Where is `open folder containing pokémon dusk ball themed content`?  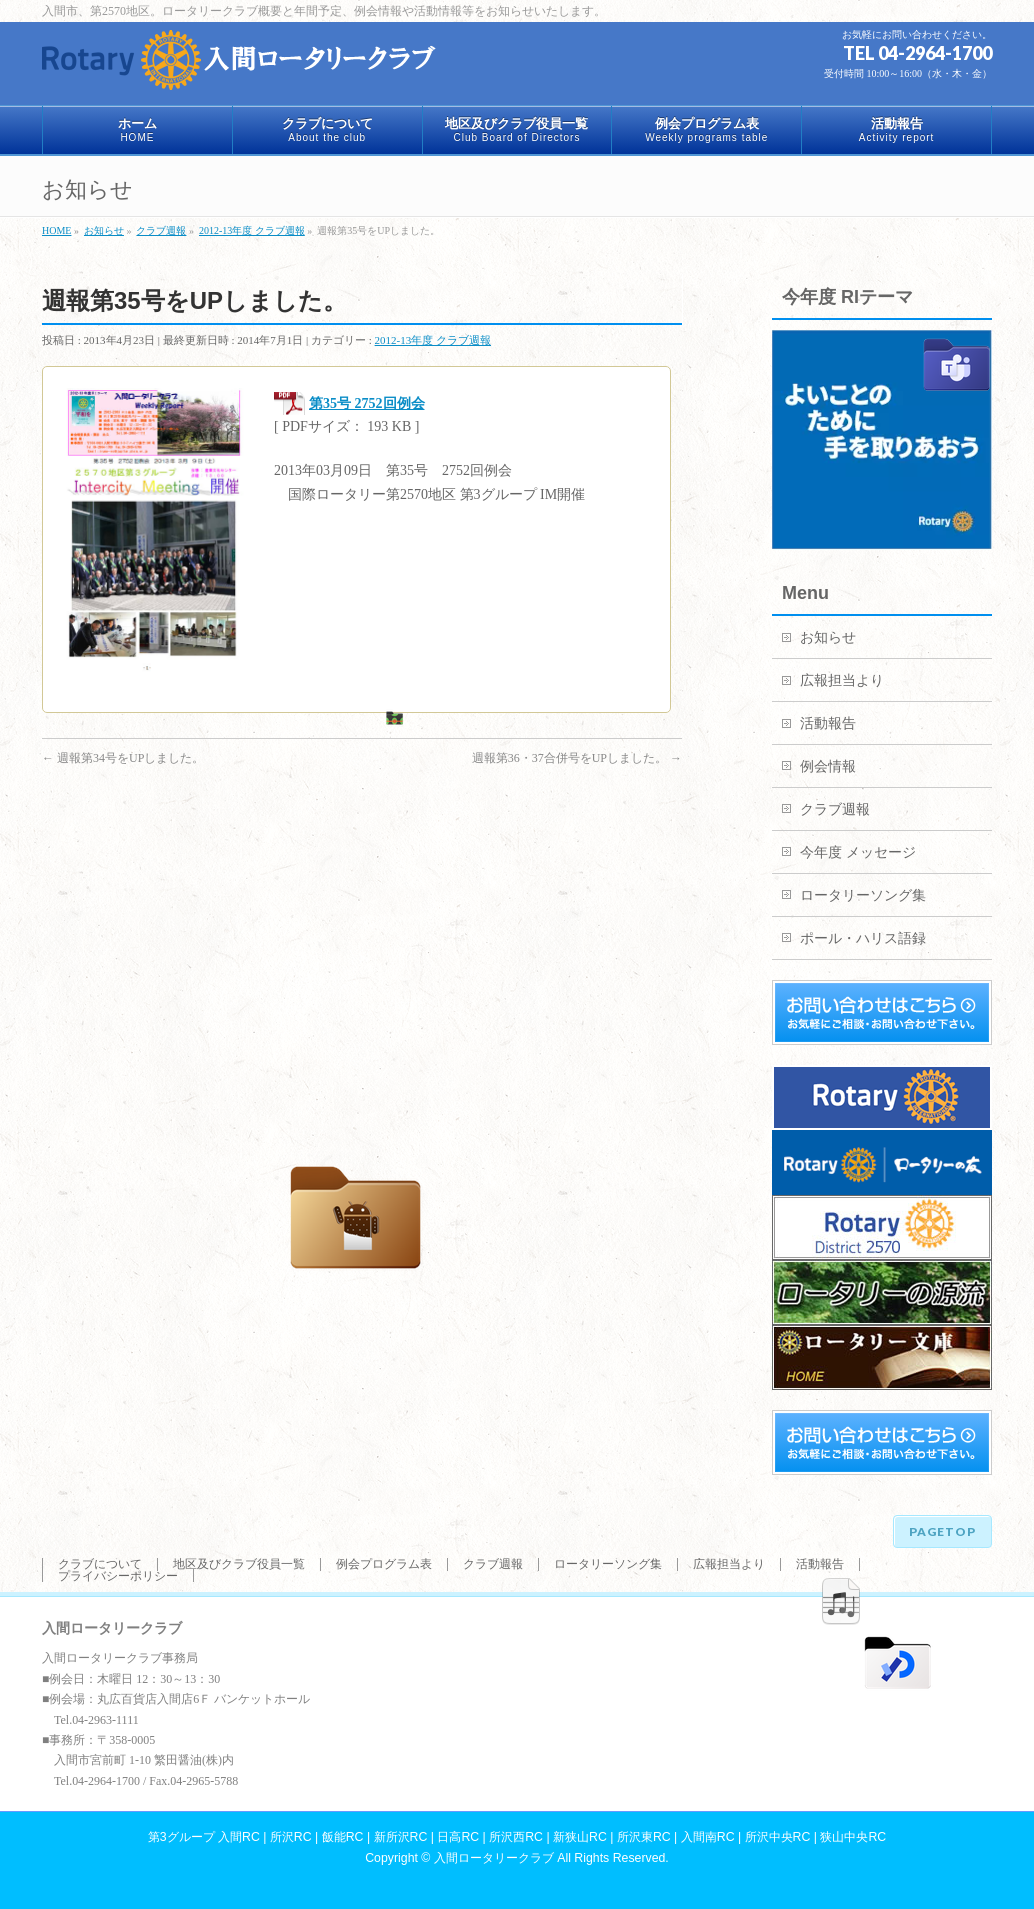 open folder containing pokémon dusk ball themed content is located at coordinates (394, 718).